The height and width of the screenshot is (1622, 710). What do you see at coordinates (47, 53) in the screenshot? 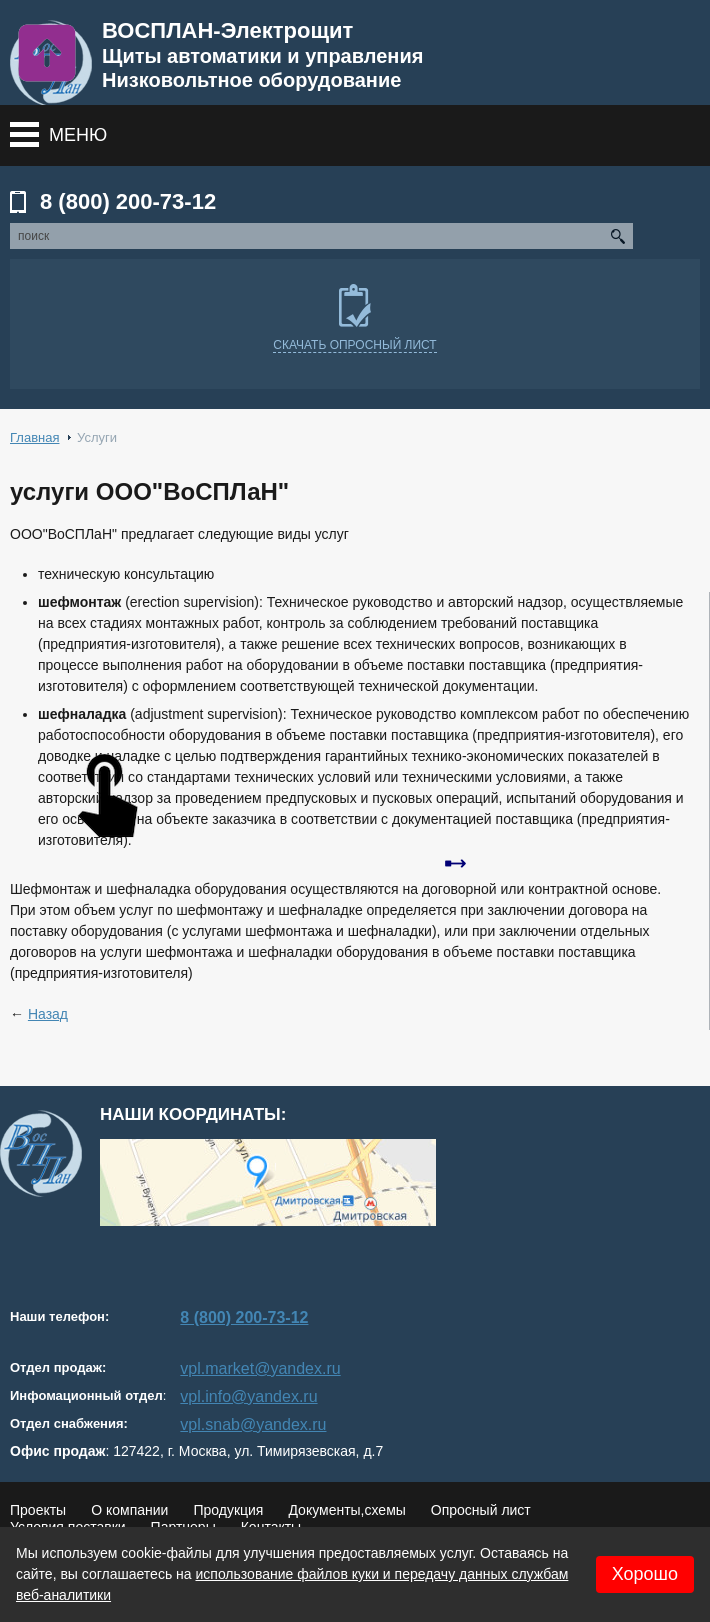
I see `upload a file or document` at bounding box center [47, 53].